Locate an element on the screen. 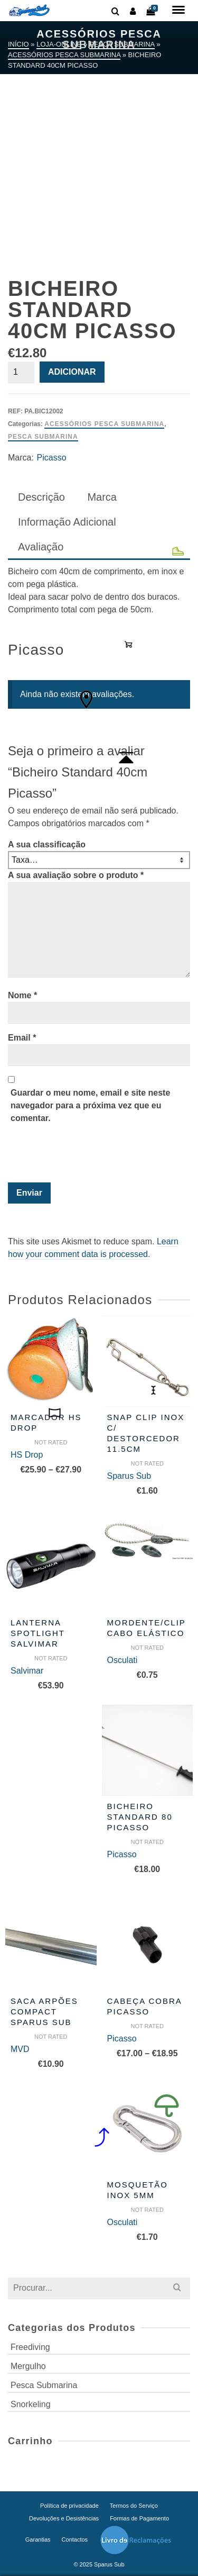 This screenshot has width=198, height=2576. access footwear or shoe category is located at coordinates (177, 552).